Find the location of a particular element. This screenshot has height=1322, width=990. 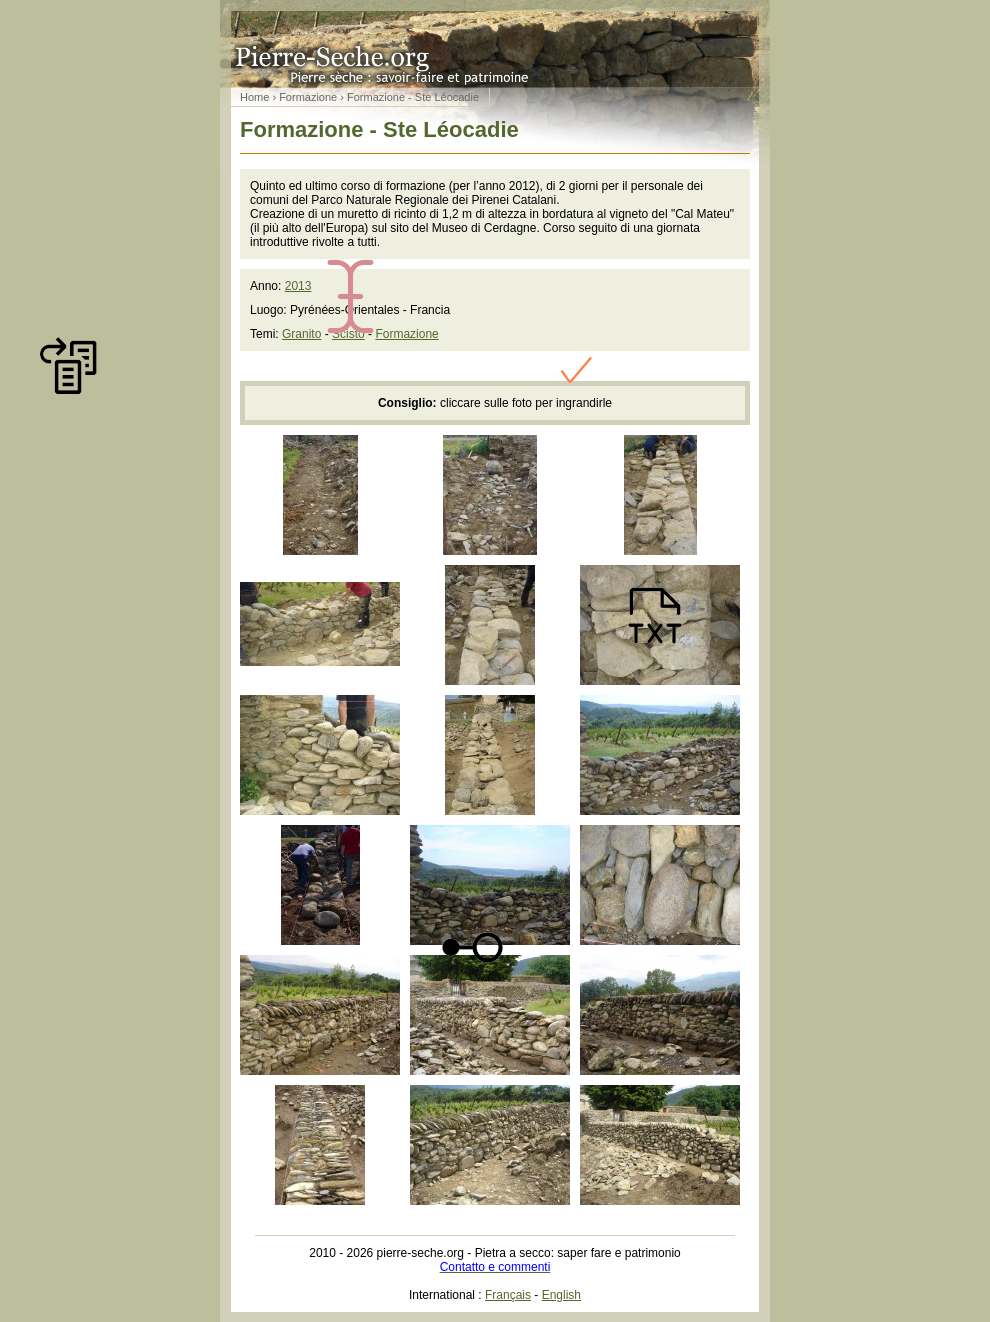

confirm or submit an action is located at coordinates (576, 370).